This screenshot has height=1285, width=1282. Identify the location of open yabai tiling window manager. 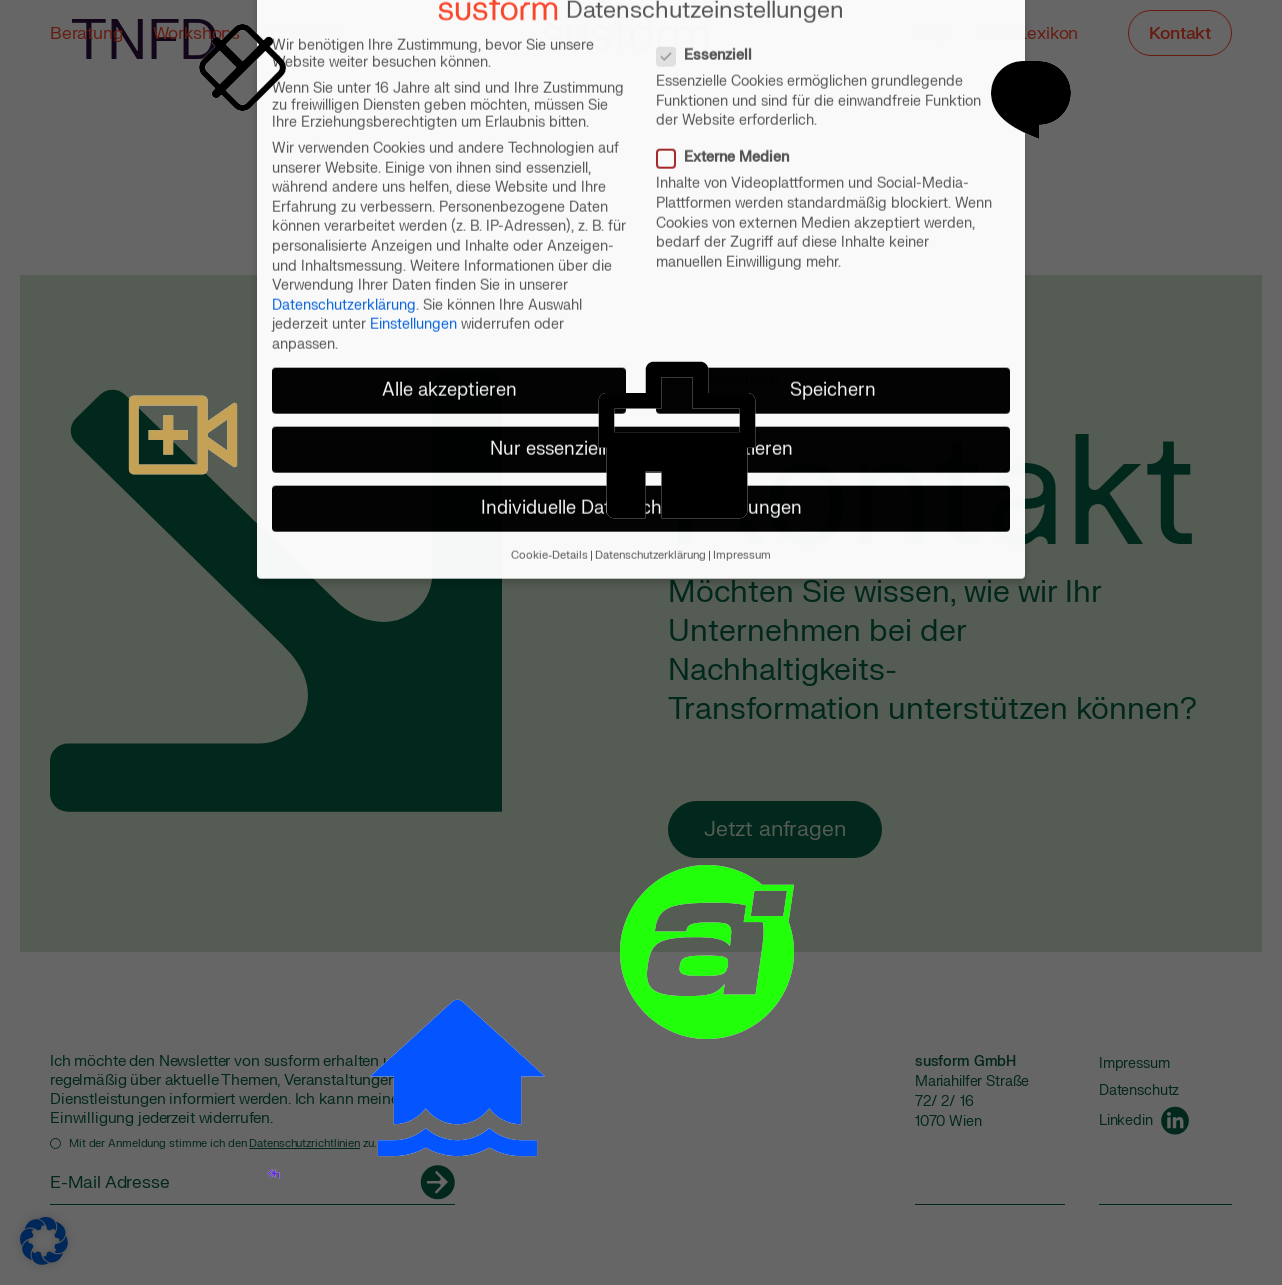
(242, 67).